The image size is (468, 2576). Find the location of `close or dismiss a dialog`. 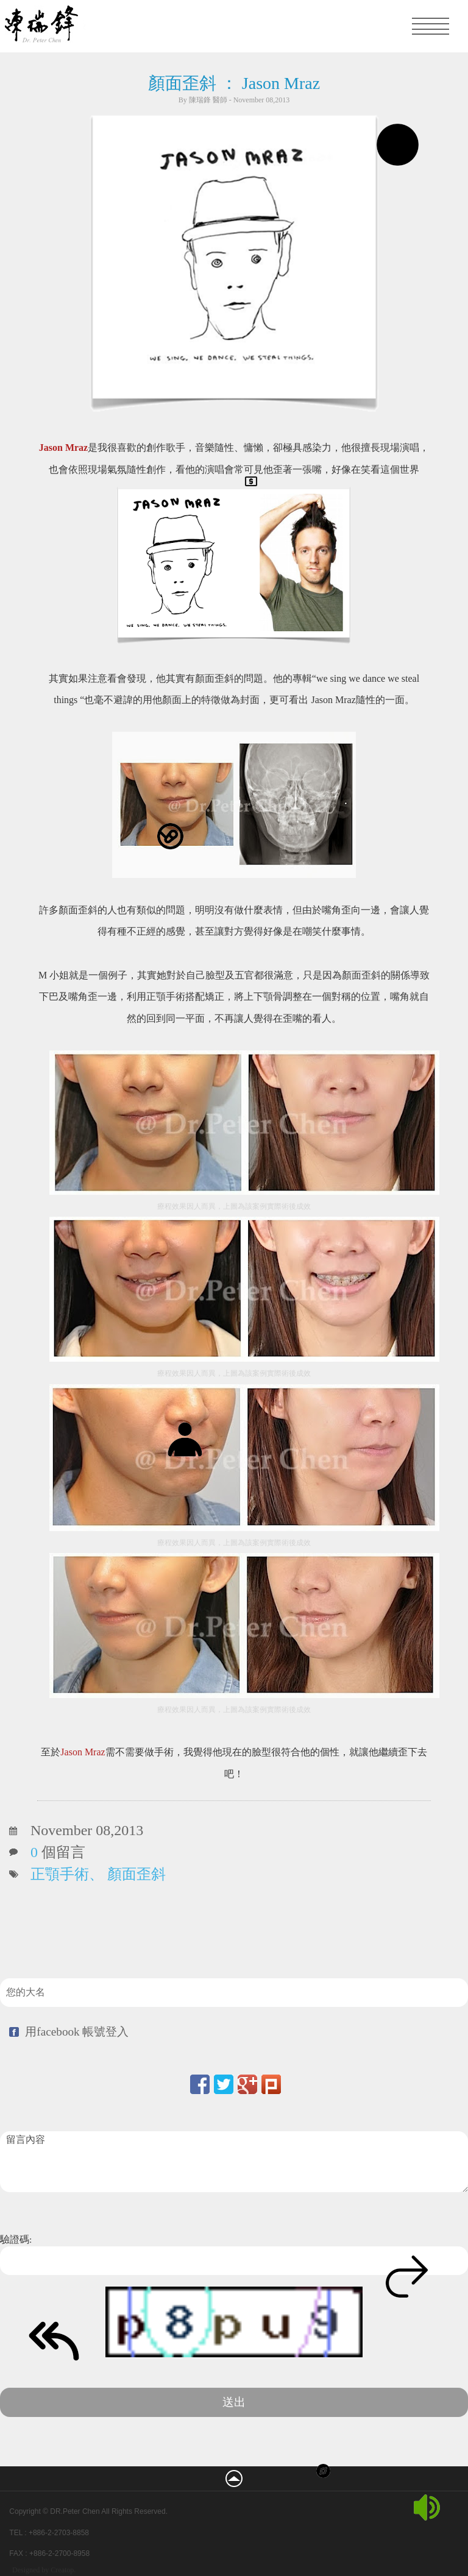

close or dismiss a dialog is located at coordinates (397, 144).